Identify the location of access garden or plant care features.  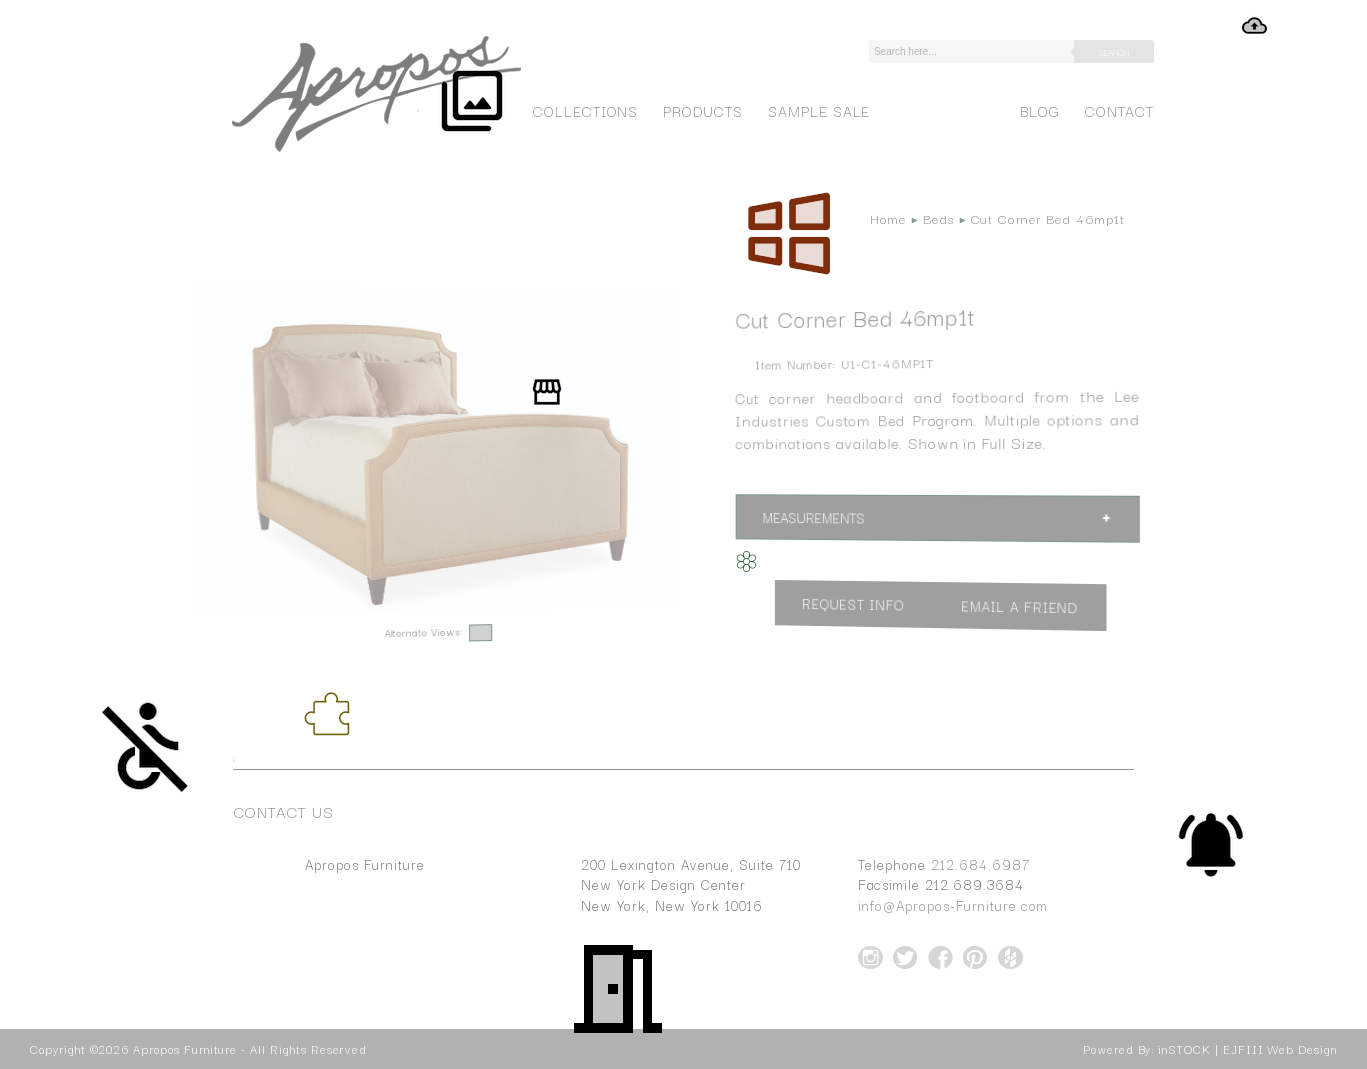
(746, 561).